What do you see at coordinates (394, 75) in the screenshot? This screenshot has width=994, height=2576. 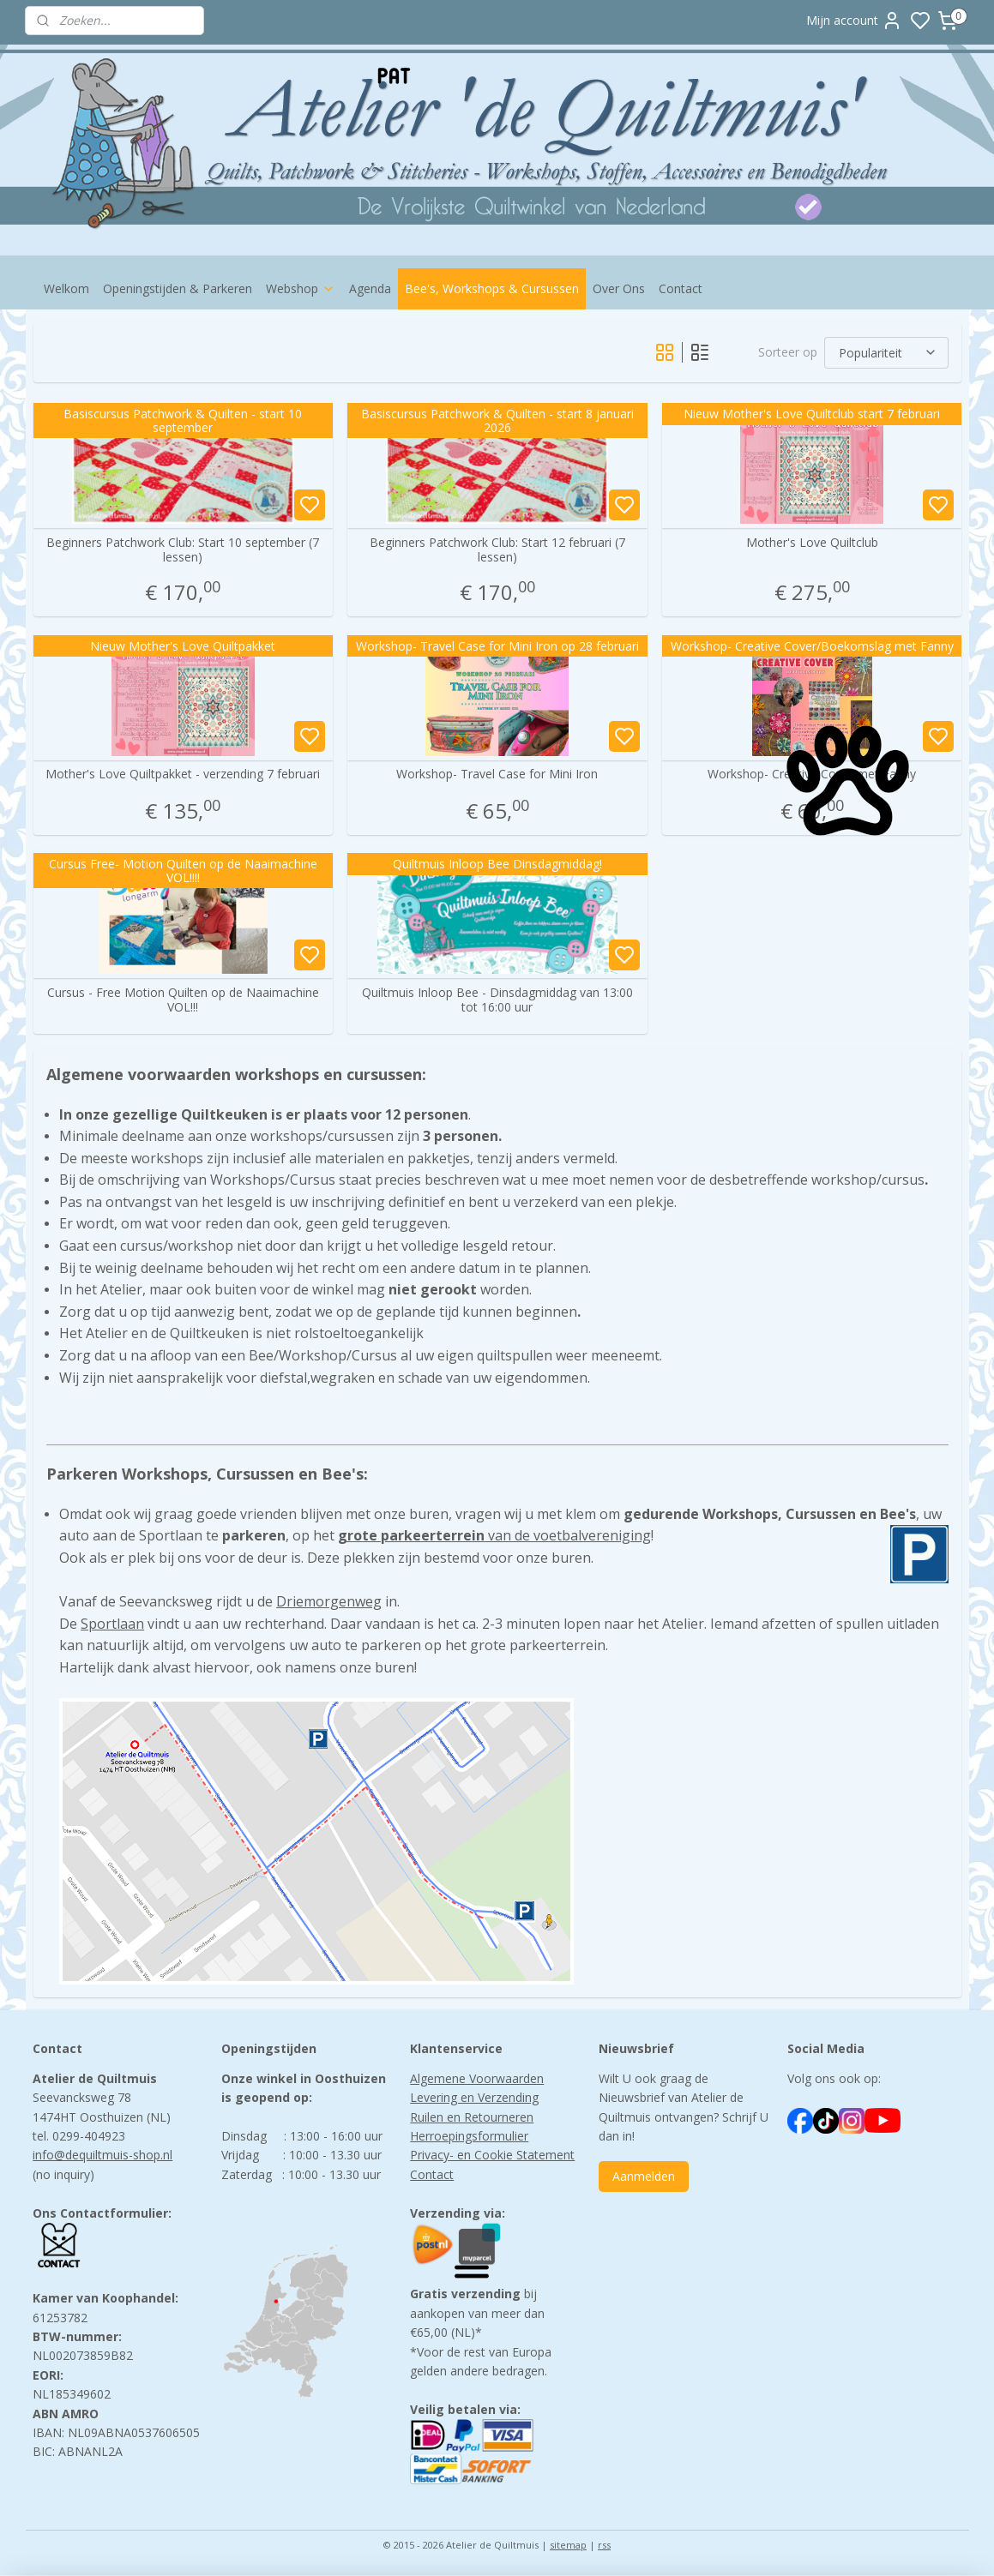 I see `indicates an HTTP PATCH request method` at bounding box center [394, 75].